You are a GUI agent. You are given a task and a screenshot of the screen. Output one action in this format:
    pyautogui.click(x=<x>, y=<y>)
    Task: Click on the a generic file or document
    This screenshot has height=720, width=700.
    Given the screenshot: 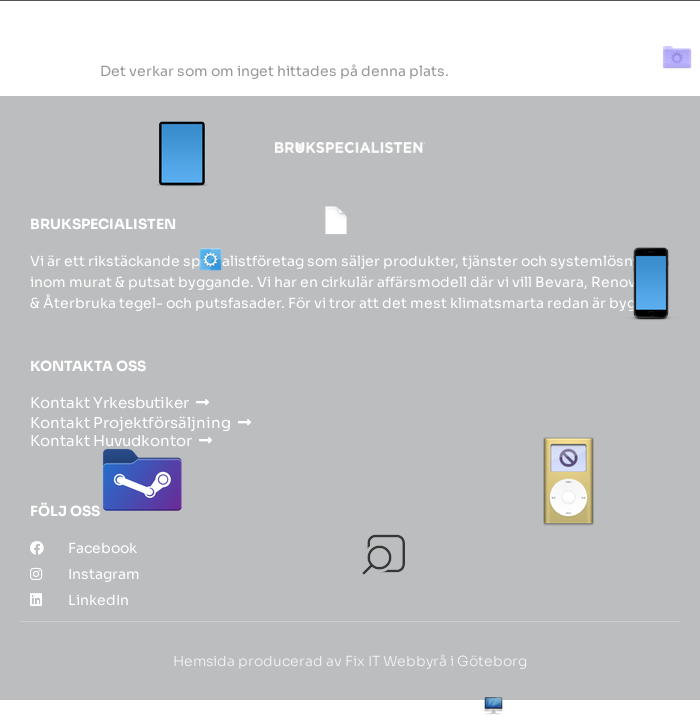 What is the action you would take?
    pyautogui.click(x=336, y=221)
    